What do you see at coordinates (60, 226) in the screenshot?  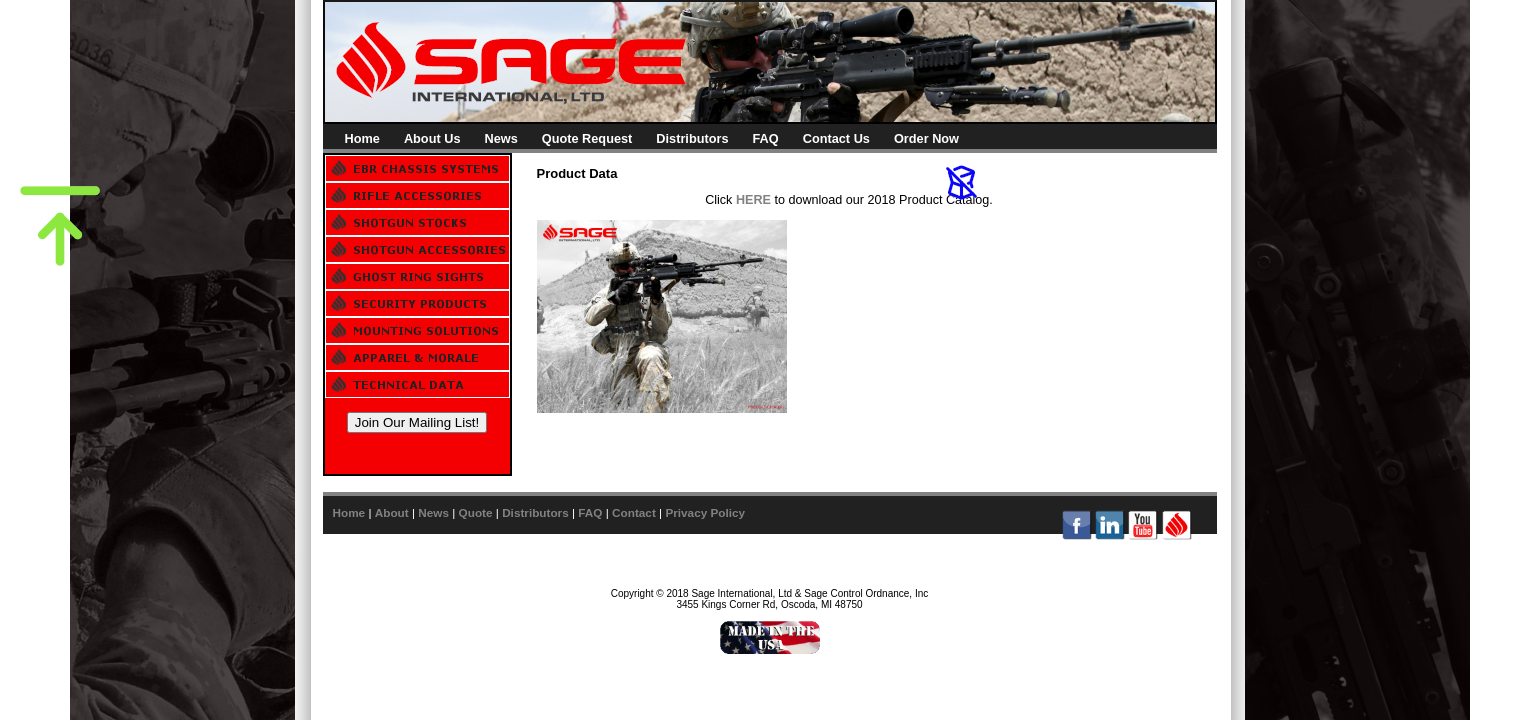 I see `scroll to top of page` at bounding box center [60, 226].